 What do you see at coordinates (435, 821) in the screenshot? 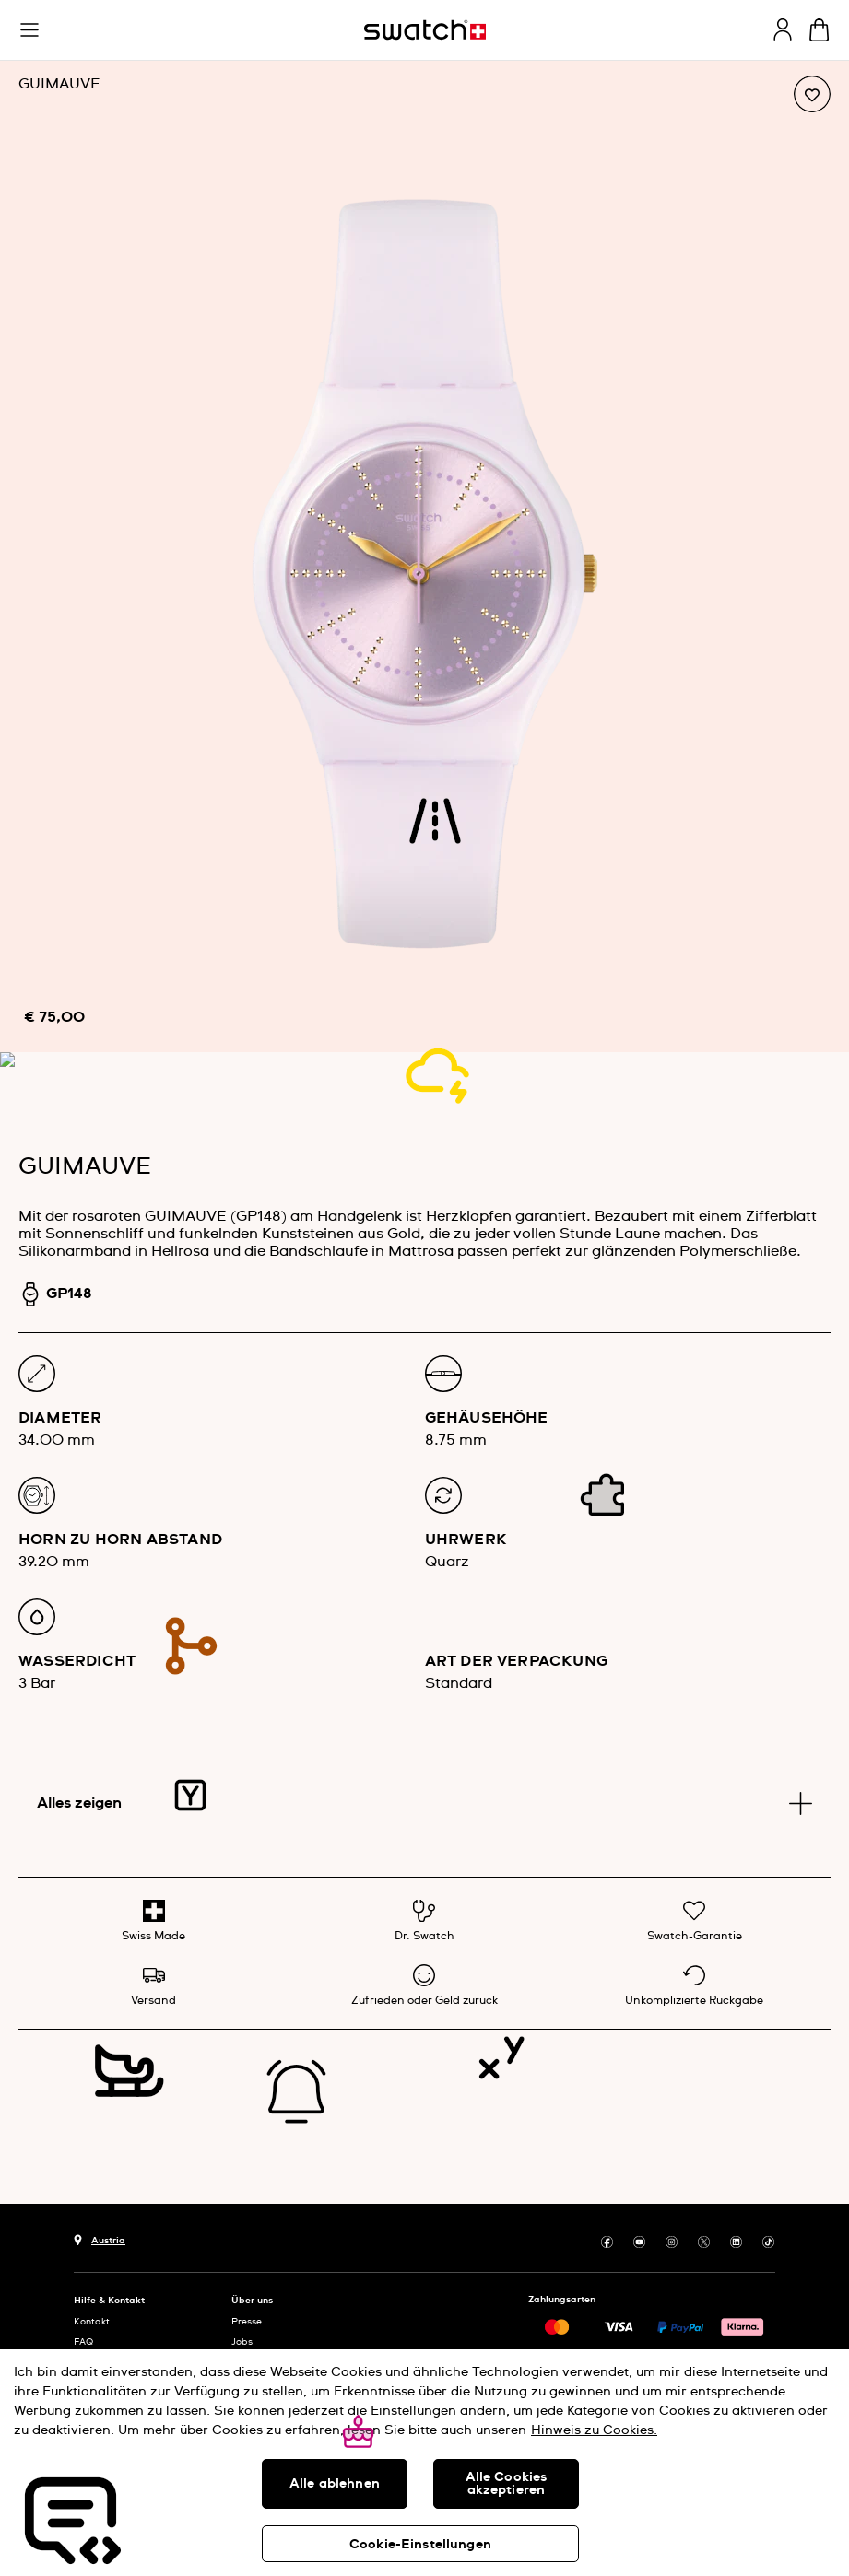
I see `view directions or navigation` at bounding box center [435, 821].